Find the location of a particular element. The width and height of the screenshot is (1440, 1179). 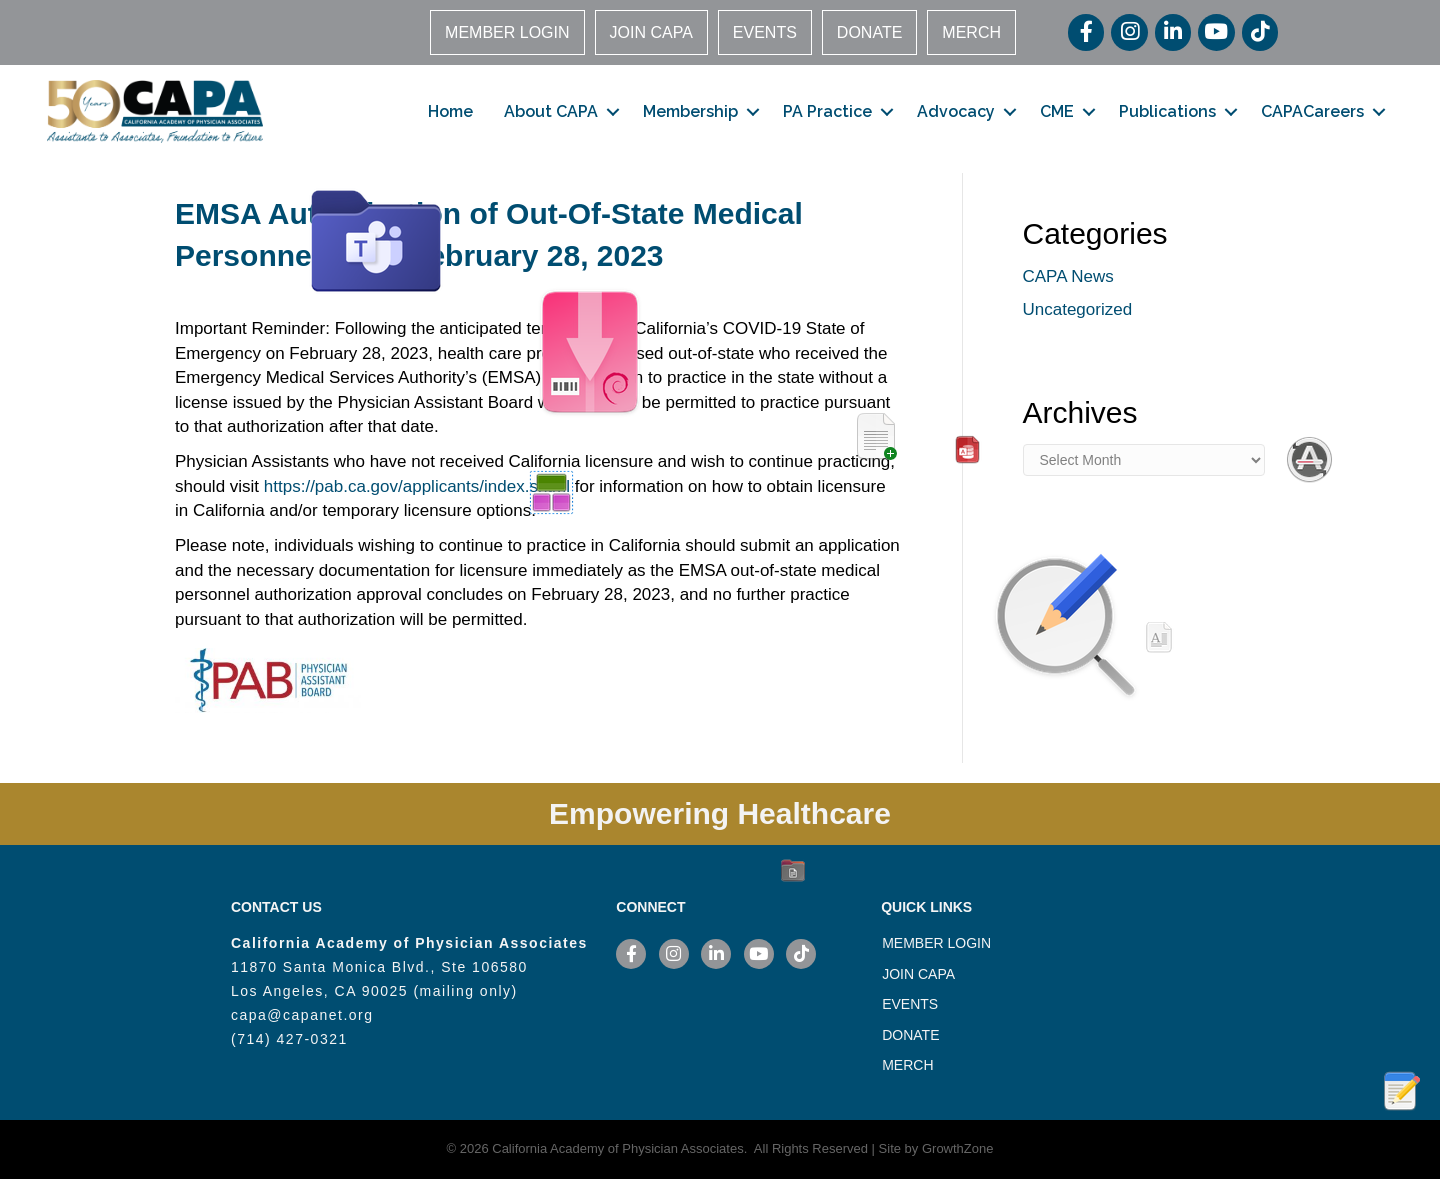

microsoft access database file is located at coordinates (967, 449).